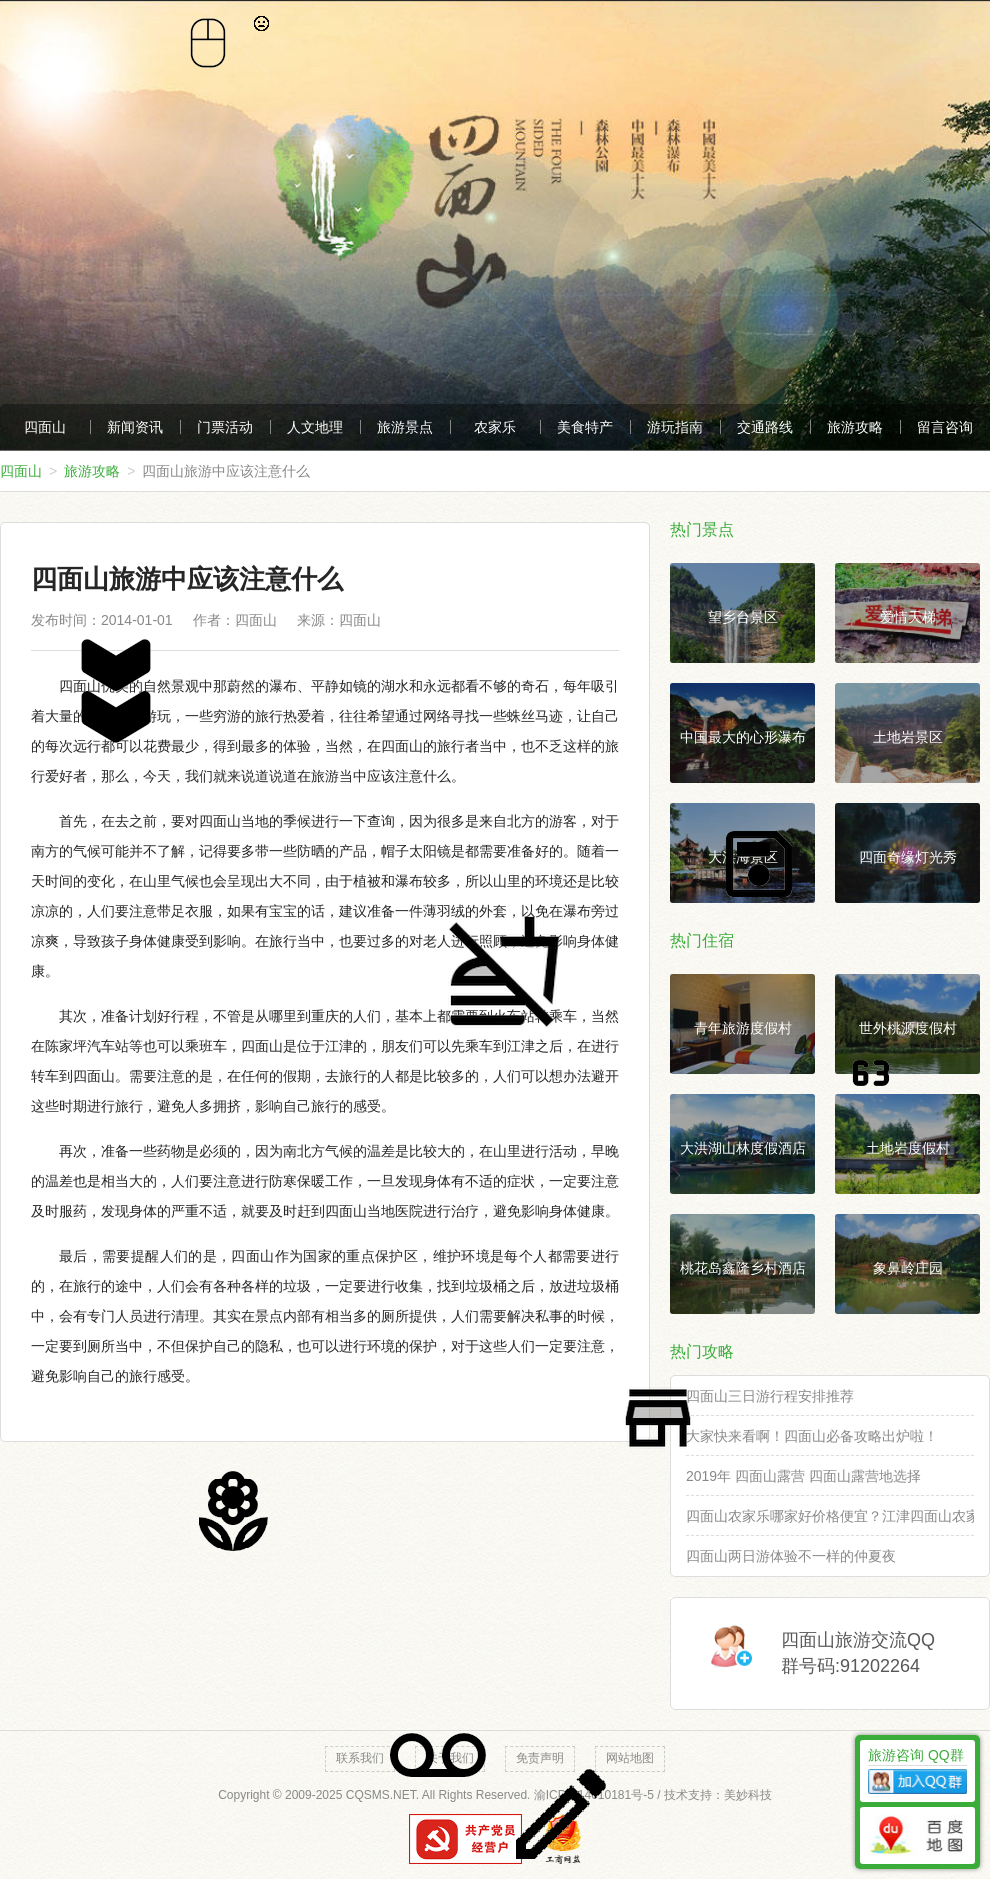  What do you see at coordinates (759, 864) in the screenshot?
I see `save current file or document` at bounding box center [759, 864].